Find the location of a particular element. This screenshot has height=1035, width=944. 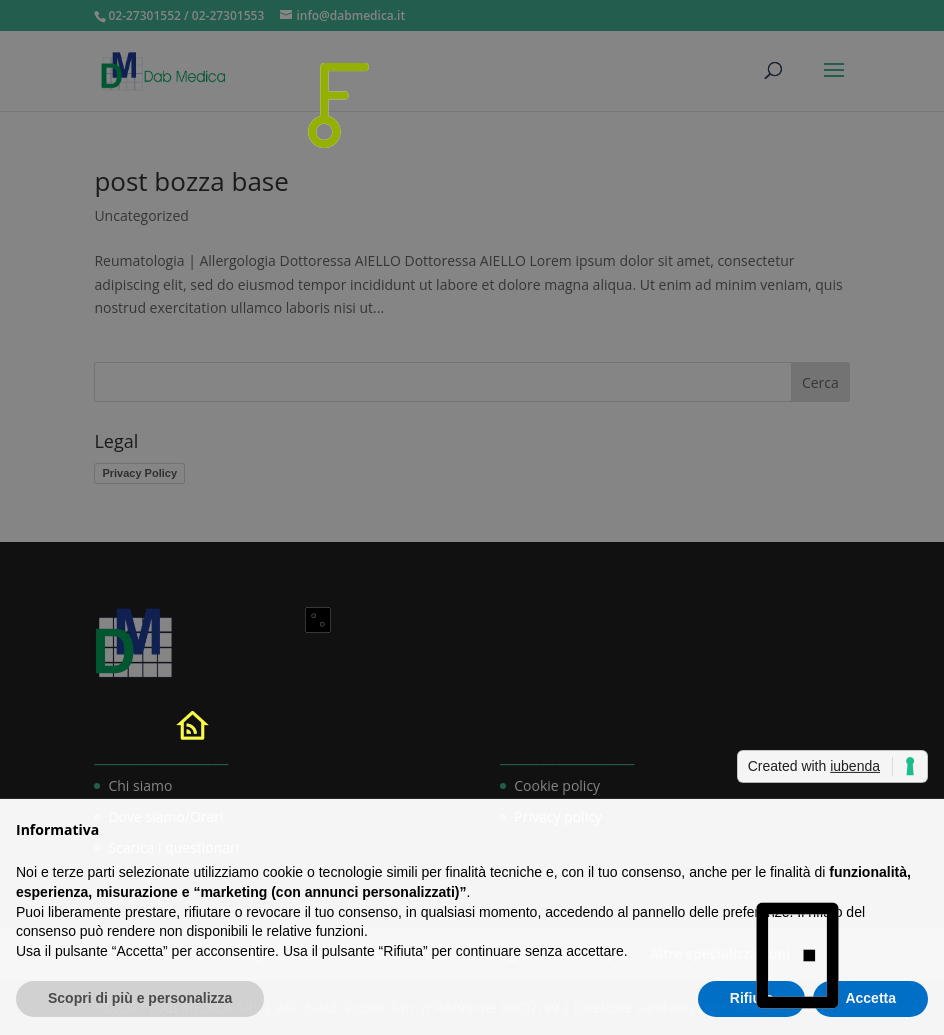

access home network settings is located at coordinates (192, 726).